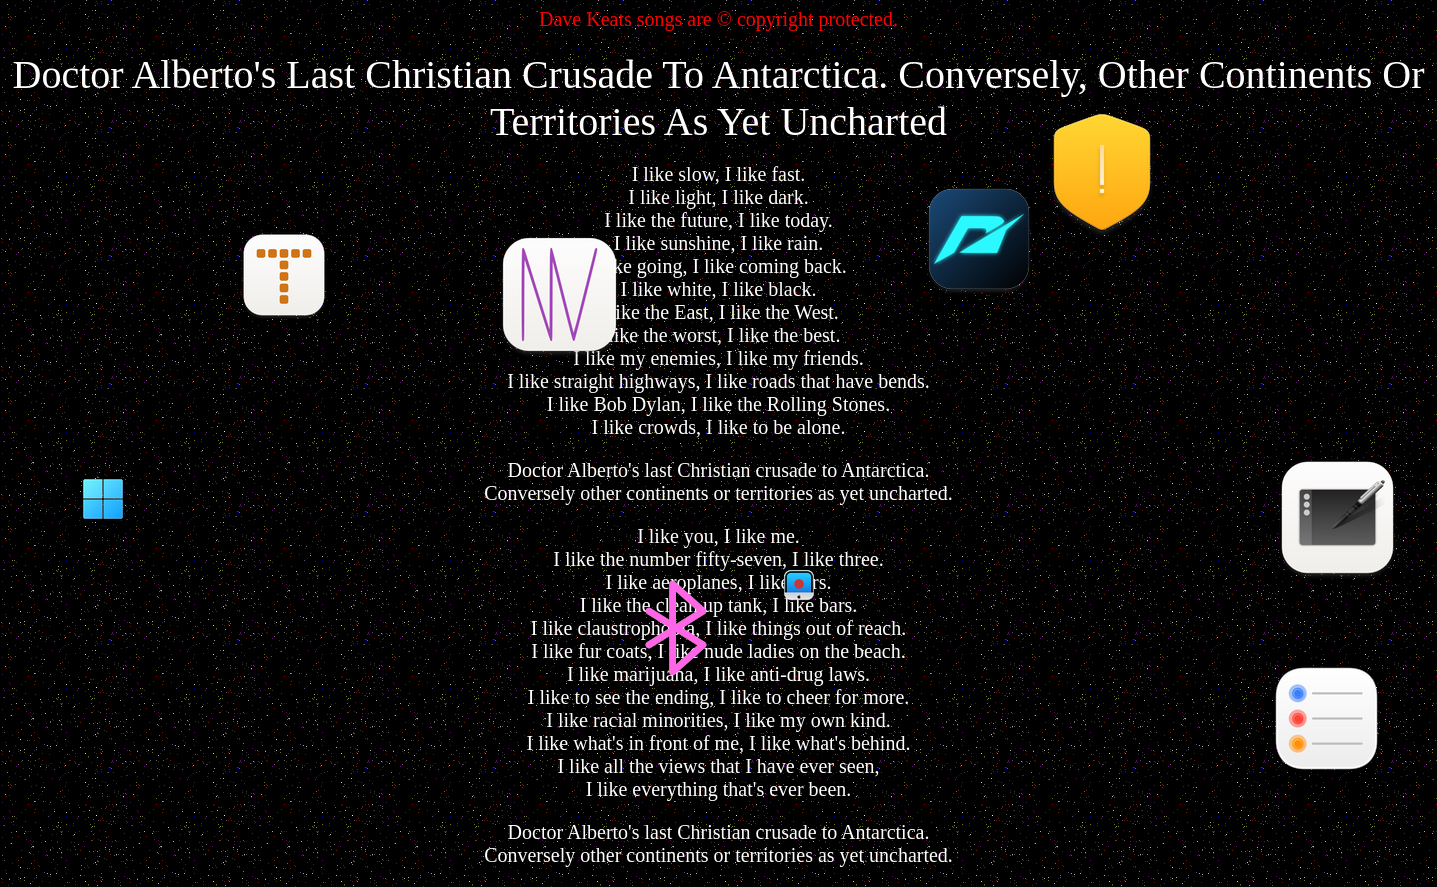 This screenshot has width=1437, height=887. What do you see at coordinates (1102, 176) in the screenshot?
I see `indicates medium security level or partial protection` at bounding box center [1102, 176].